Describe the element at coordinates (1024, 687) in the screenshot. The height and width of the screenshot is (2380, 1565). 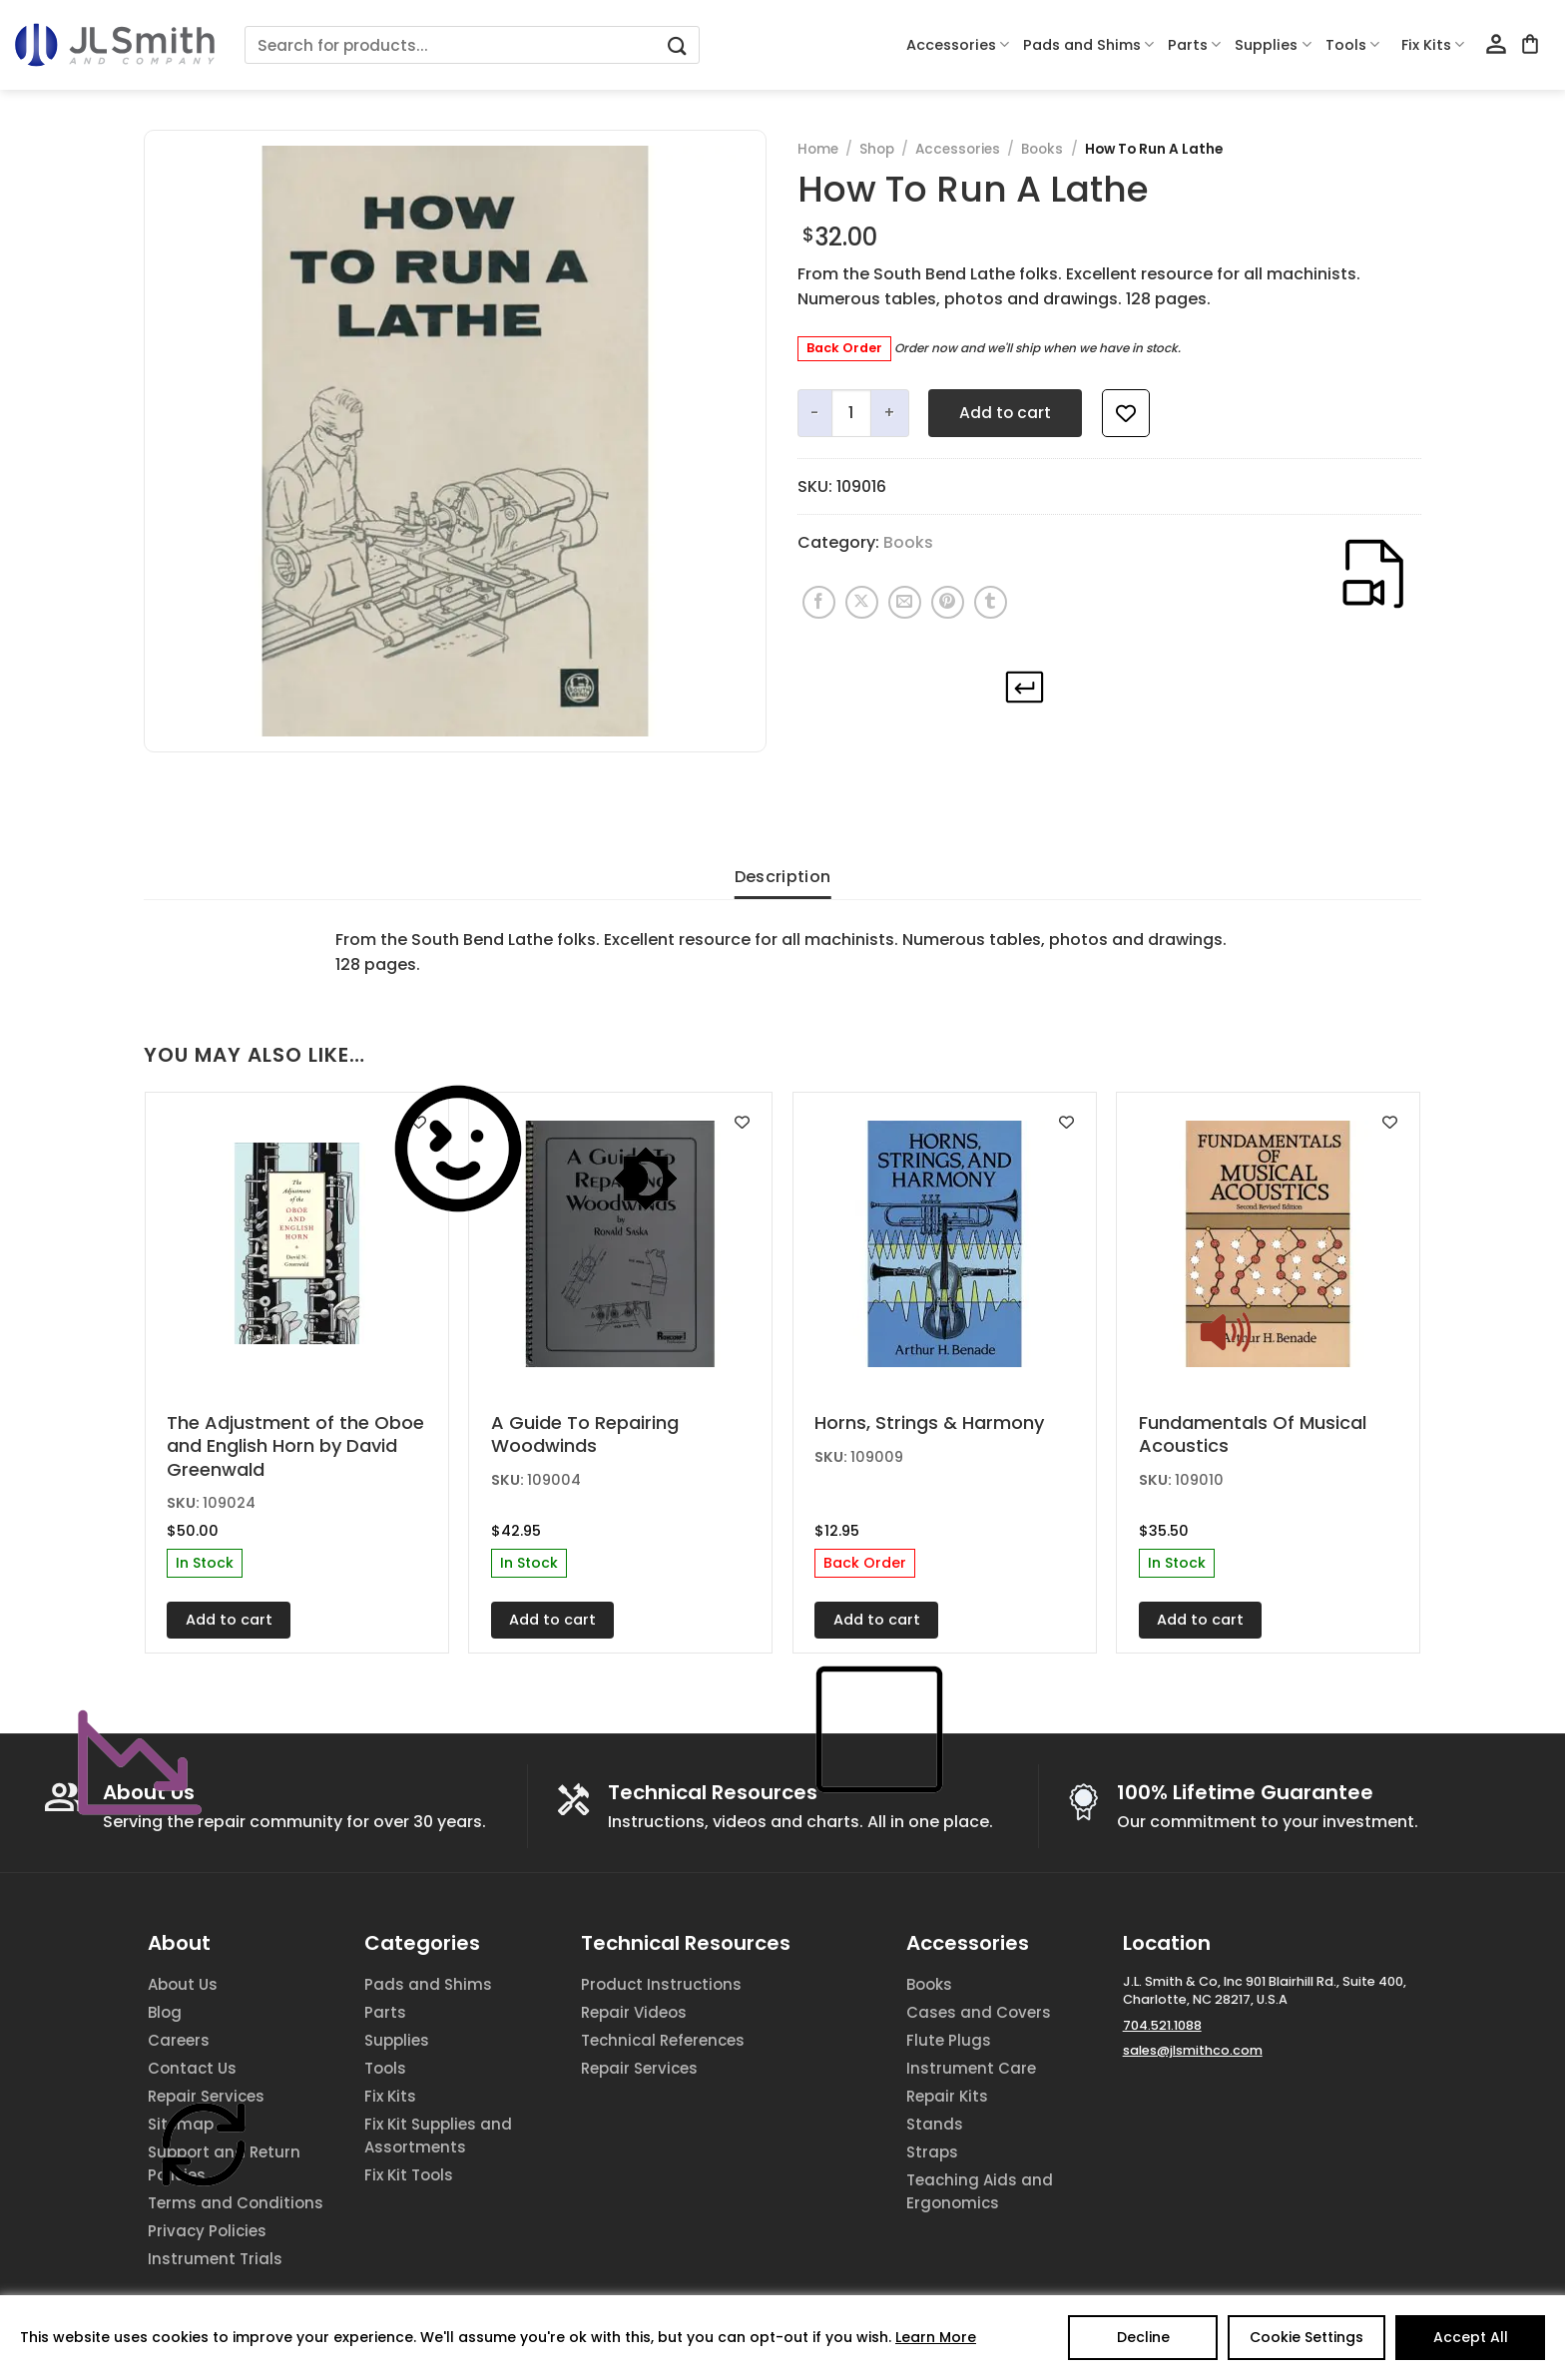
I see `press enter or return key` at that location.